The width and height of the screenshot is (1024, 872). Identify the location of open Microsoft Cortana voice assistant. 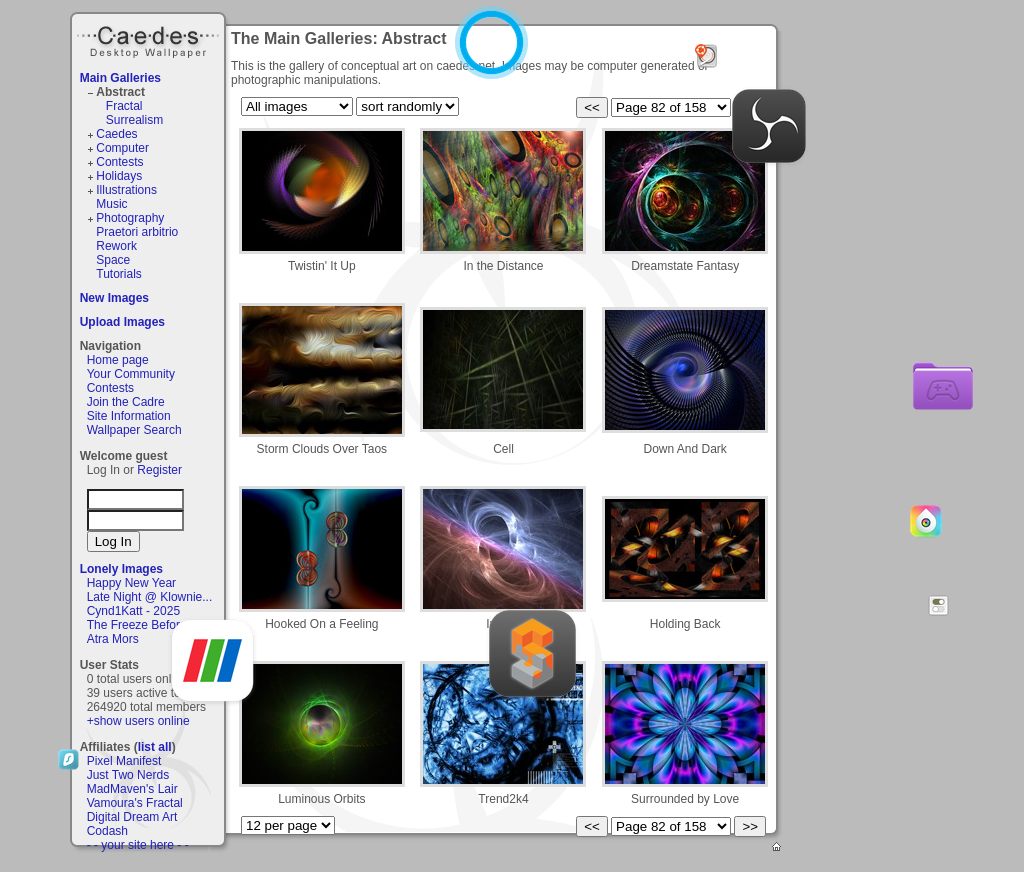
(491, 42).